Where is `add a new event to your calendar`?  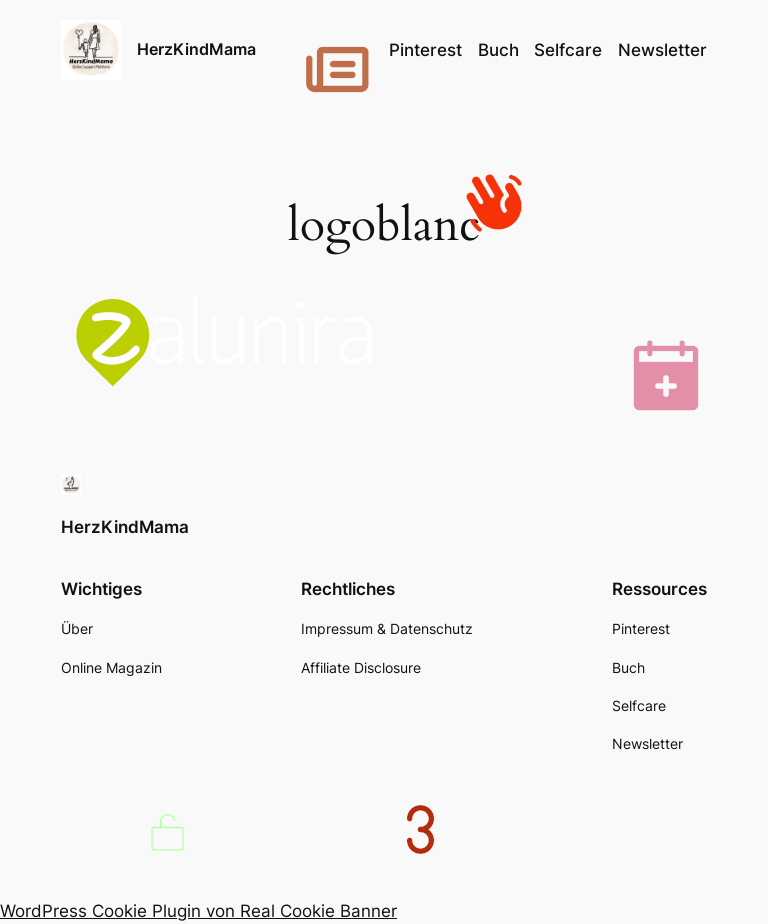 add a new event to your calendar is located at coordinates (666, 378).